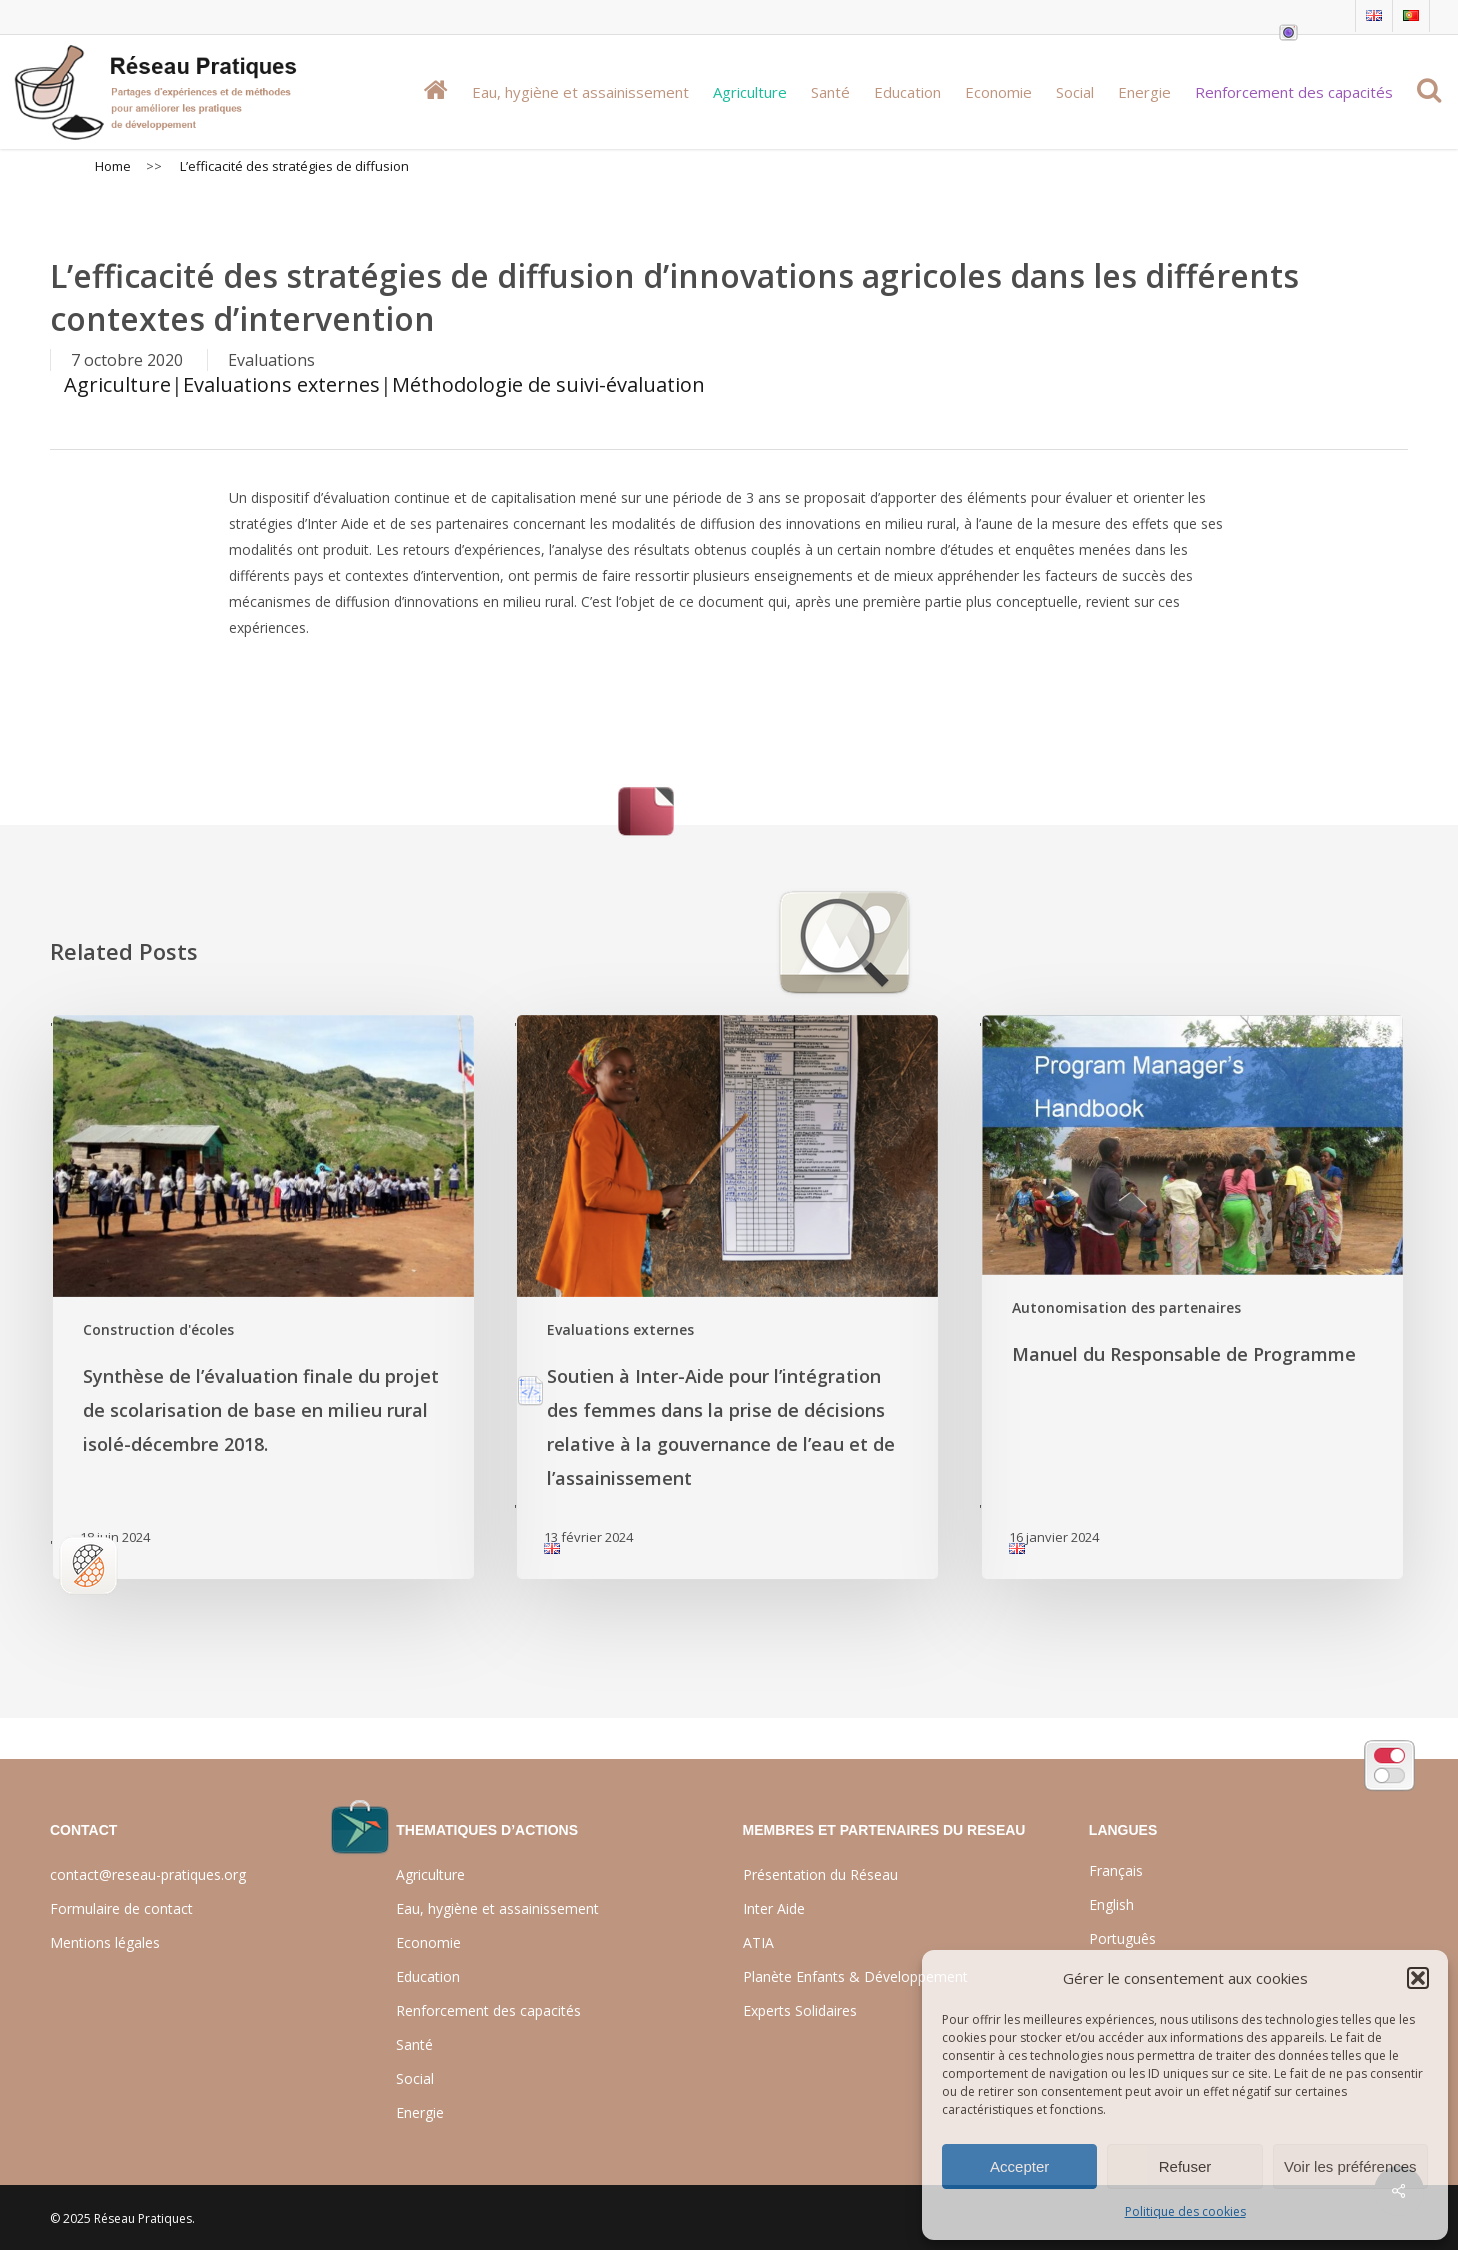  Describe the element at coordinates (360, 1830) in the screenshot. I see `open the snap store to browse and install apps` at that location.